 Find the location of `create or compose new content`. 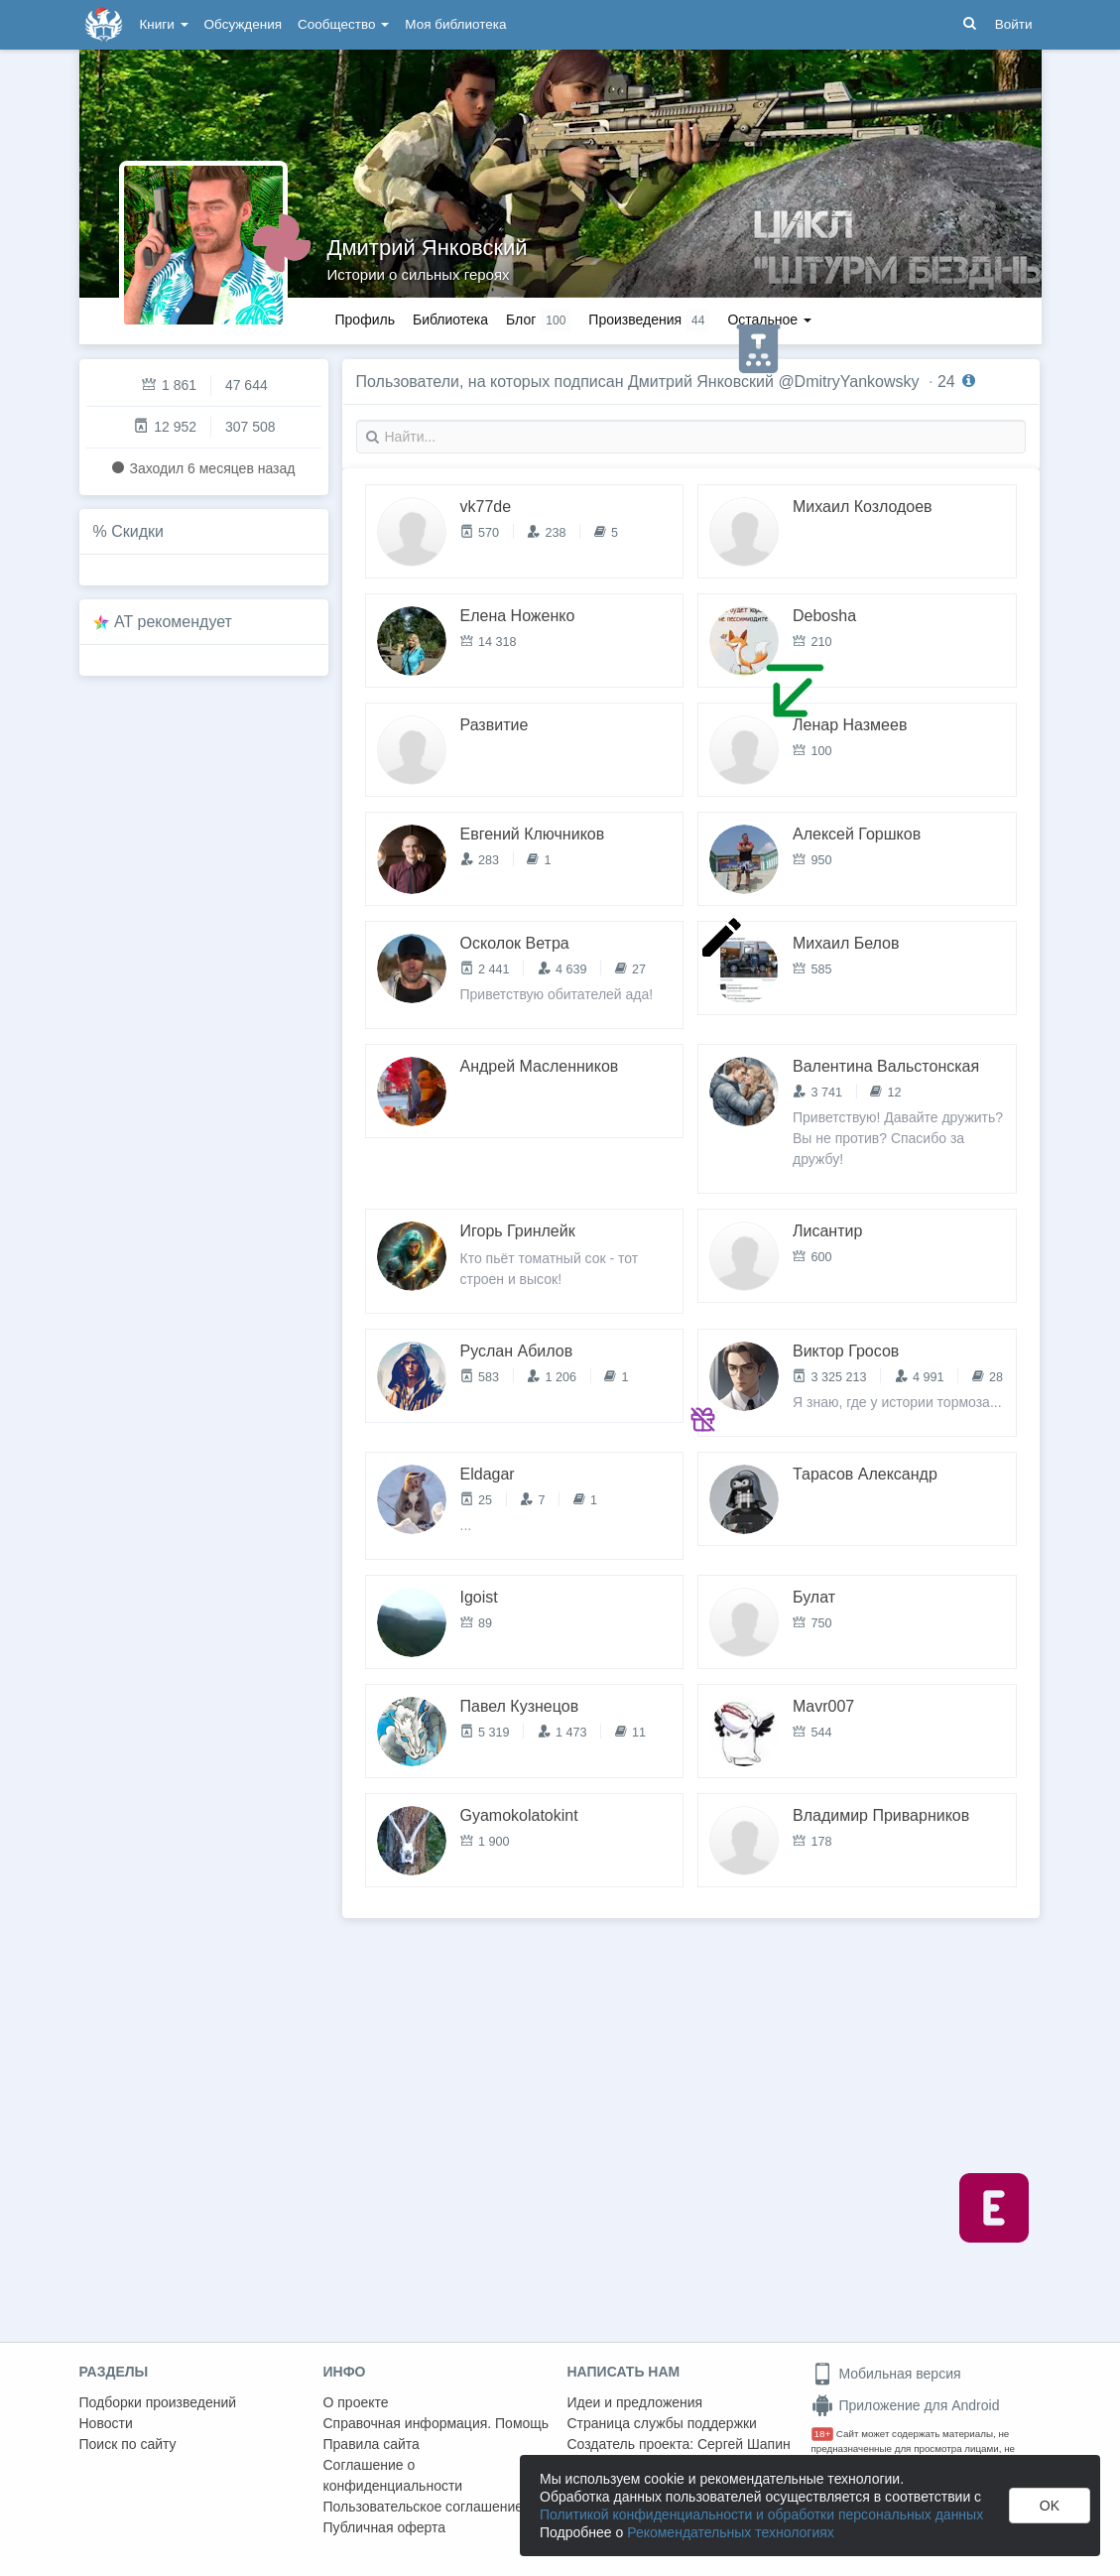

create or compose new content is located at coordinates (721, 937).